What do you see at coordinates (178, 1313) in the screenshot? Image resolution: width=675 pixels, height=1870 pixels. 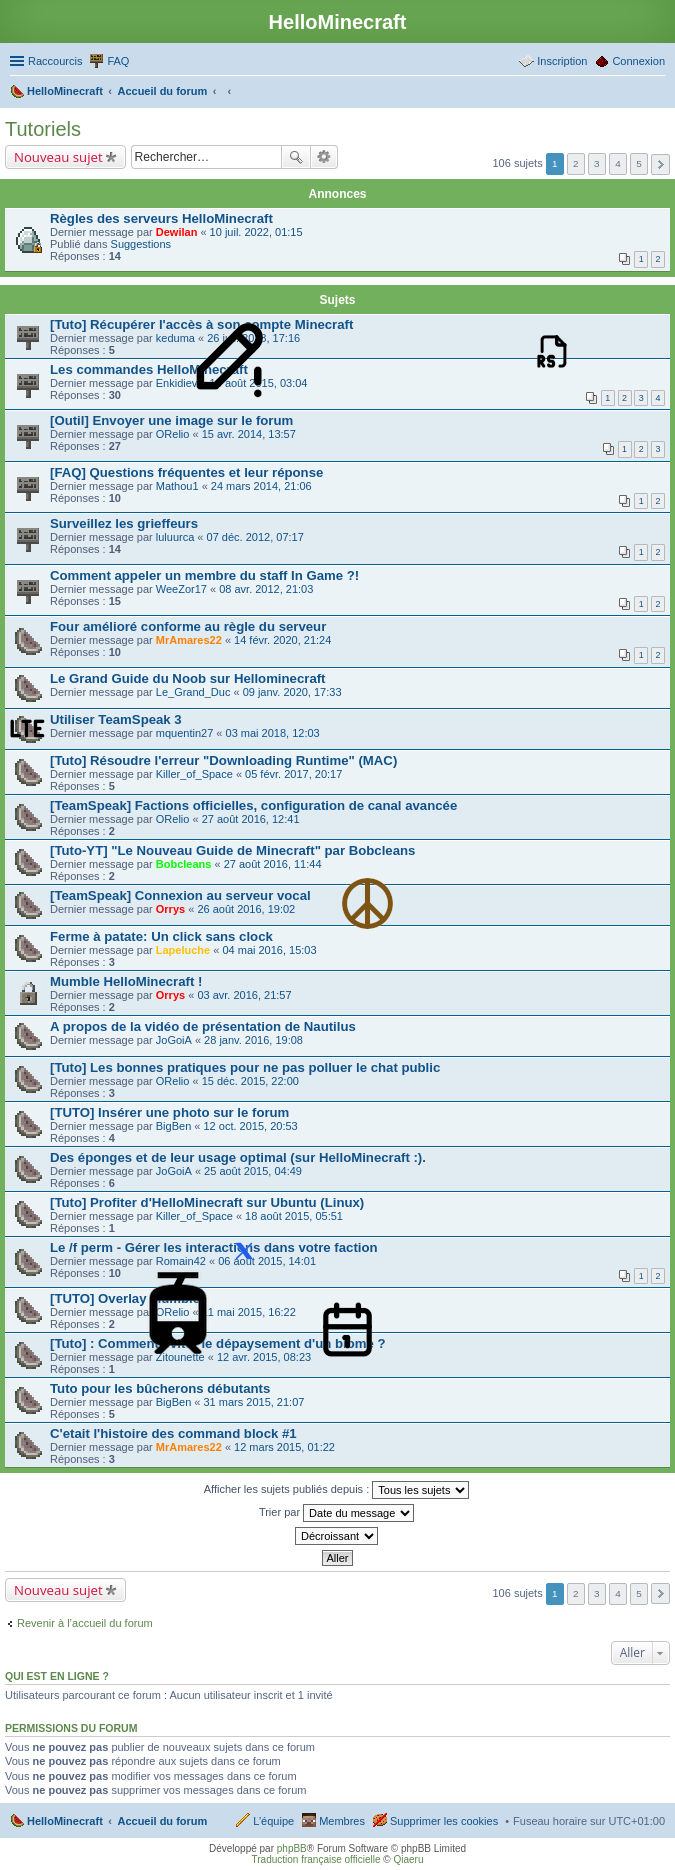 I see `view tram or light rail transit options` at bounding box center [178, 1313].